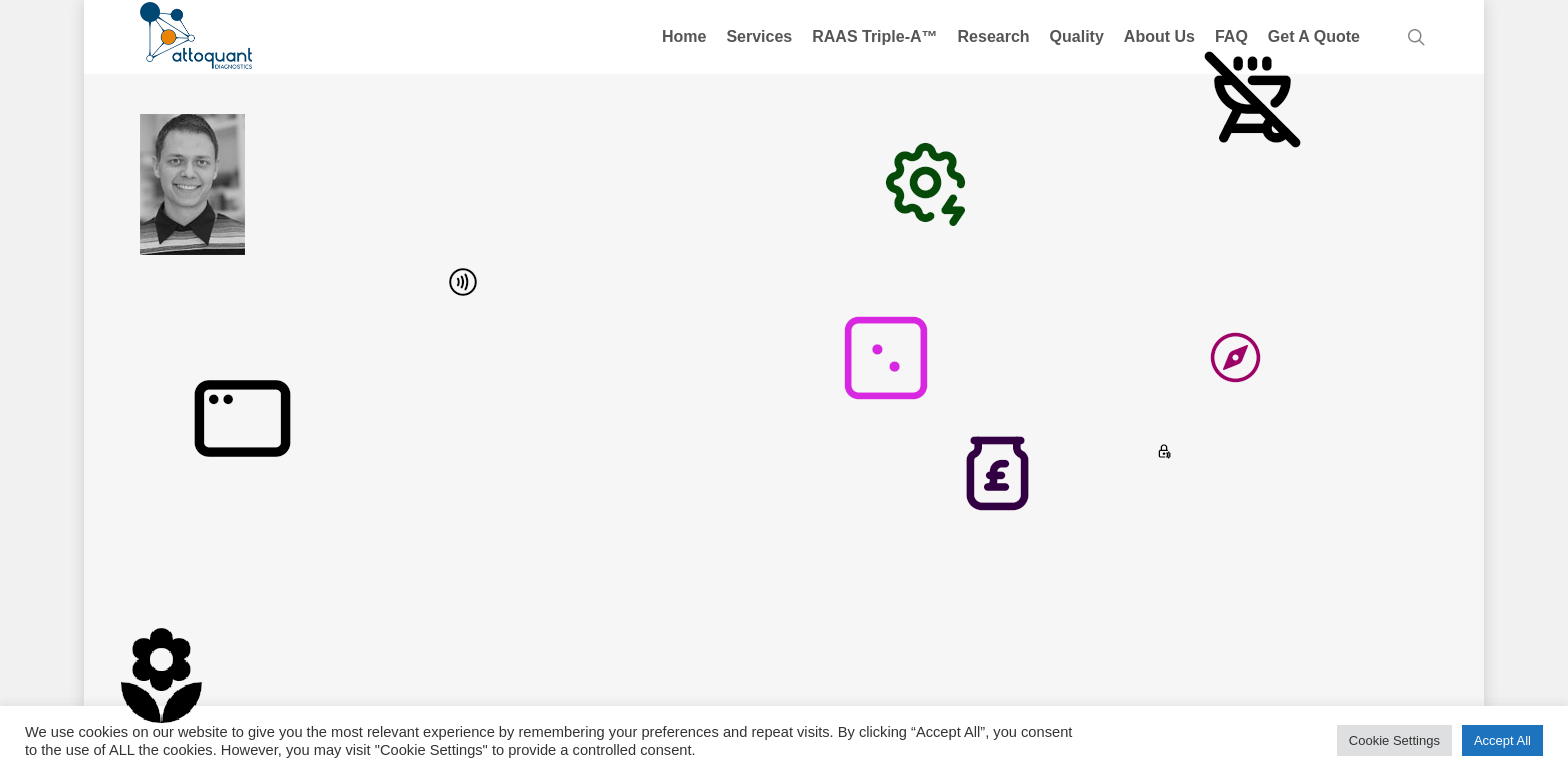 Image resolution: width=1568 pixels, height=775 pixels. What do you see at coordinates (1164, 451) in the screenshot?
I see `secure bitcoin wallet or storage` at bounding box center [1164, 451].